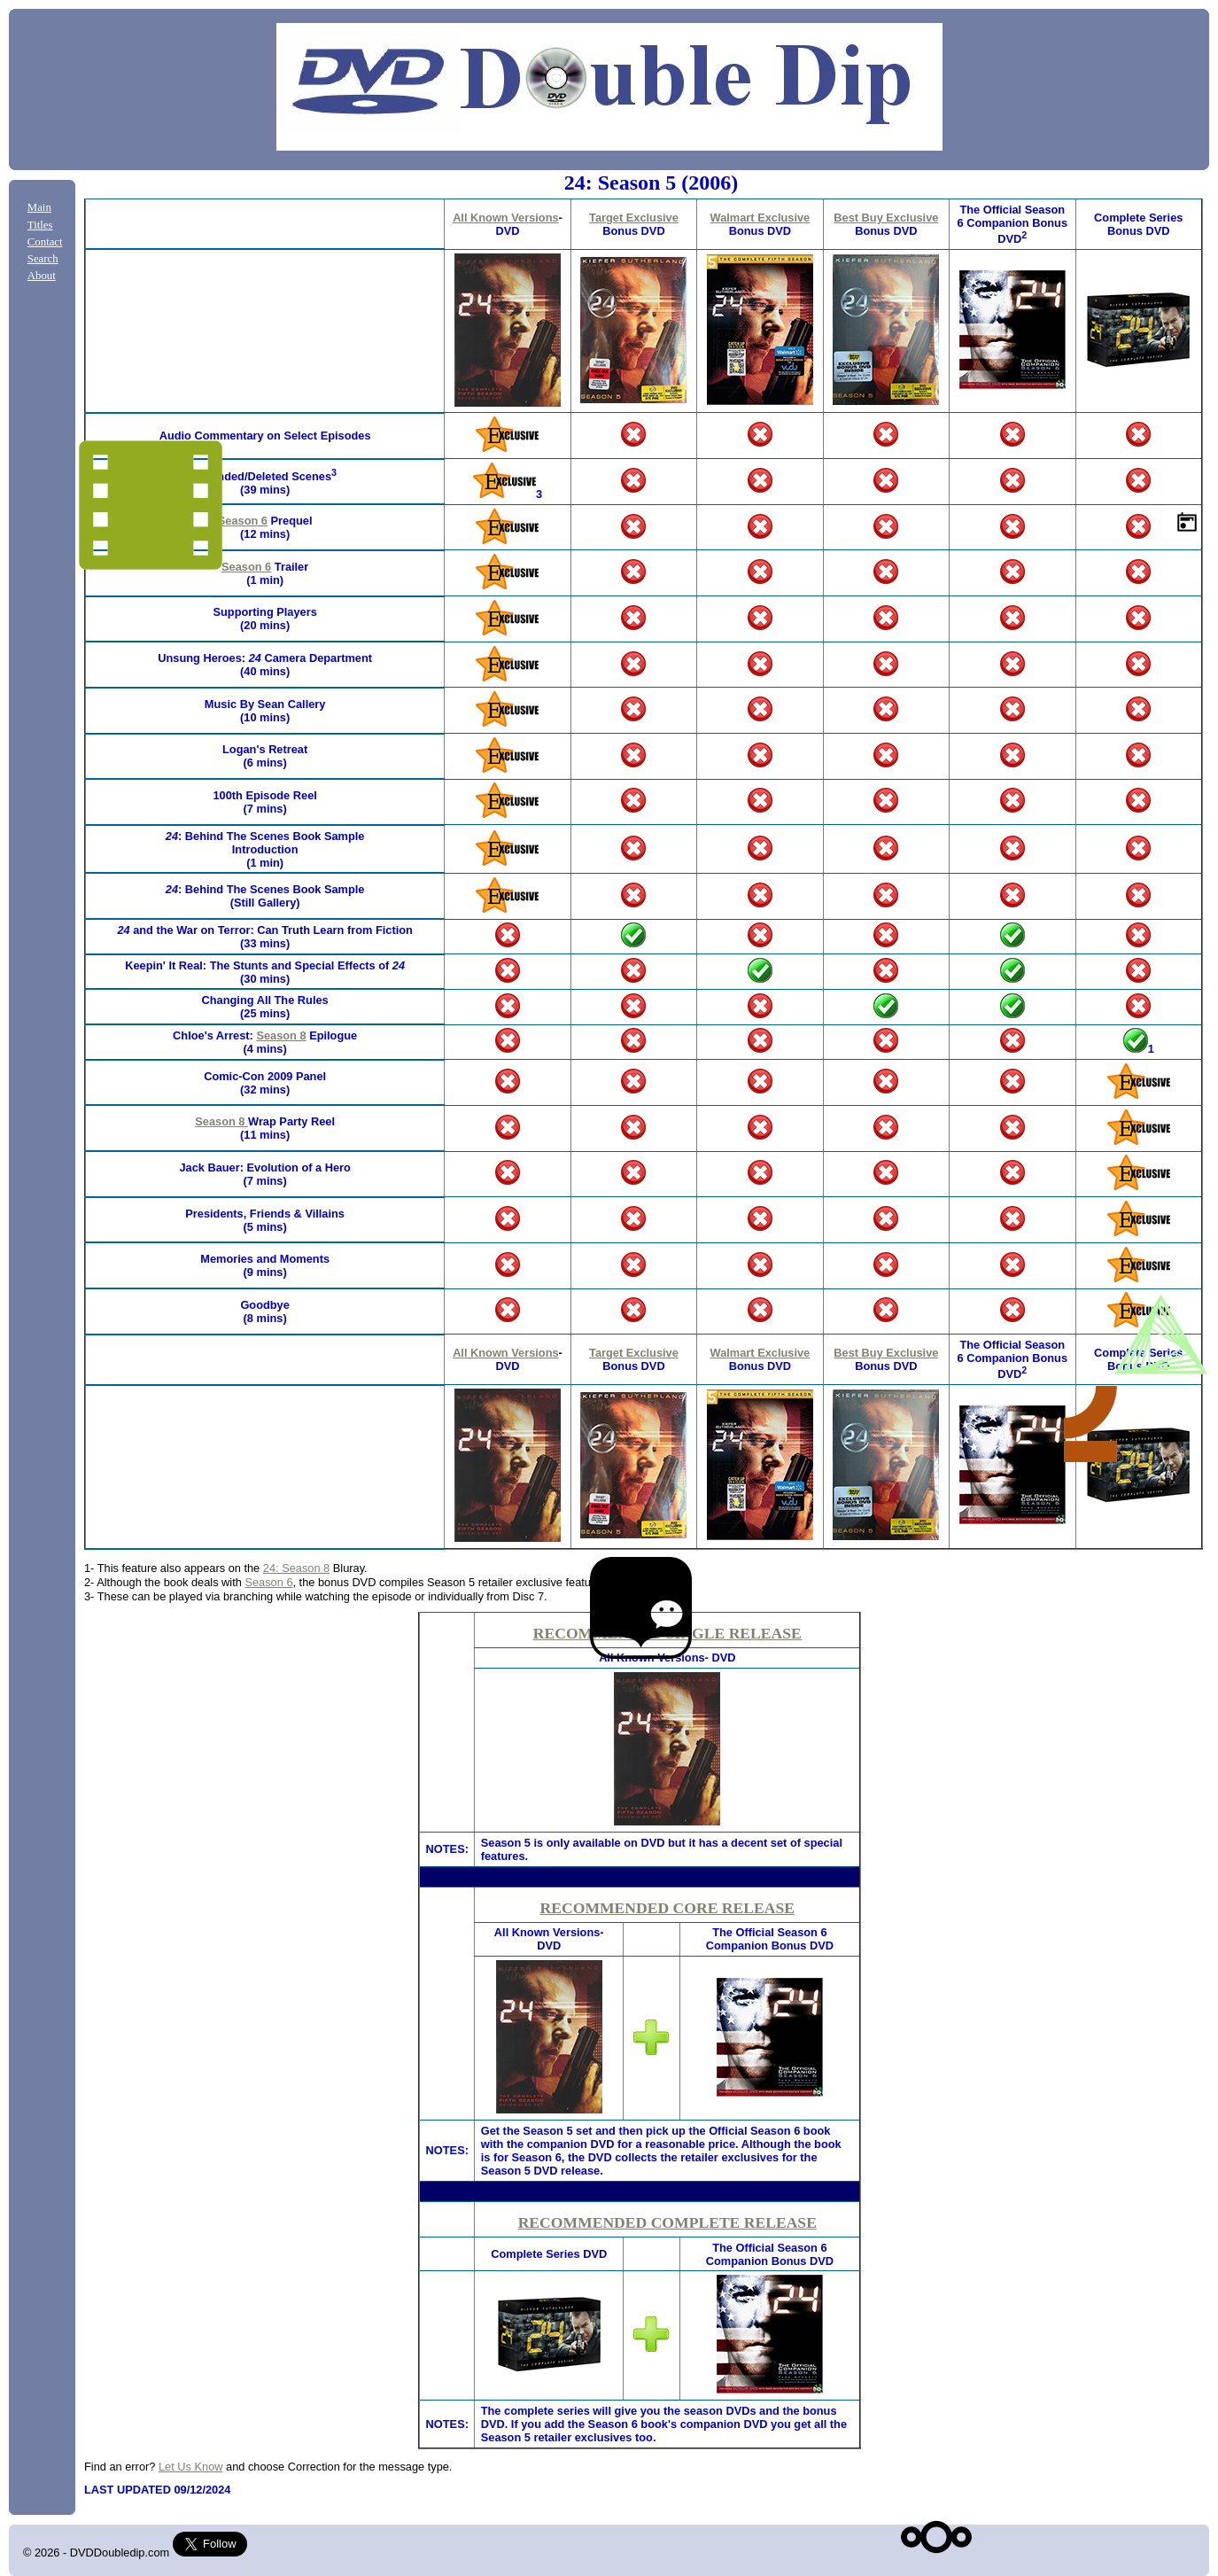 The height and width of the screenshot is (2576, 1218). What do you see at coordinates (1090, 1424) in the screenshot?
I see `embark studios logo` at bounding box center [1090, 1424].